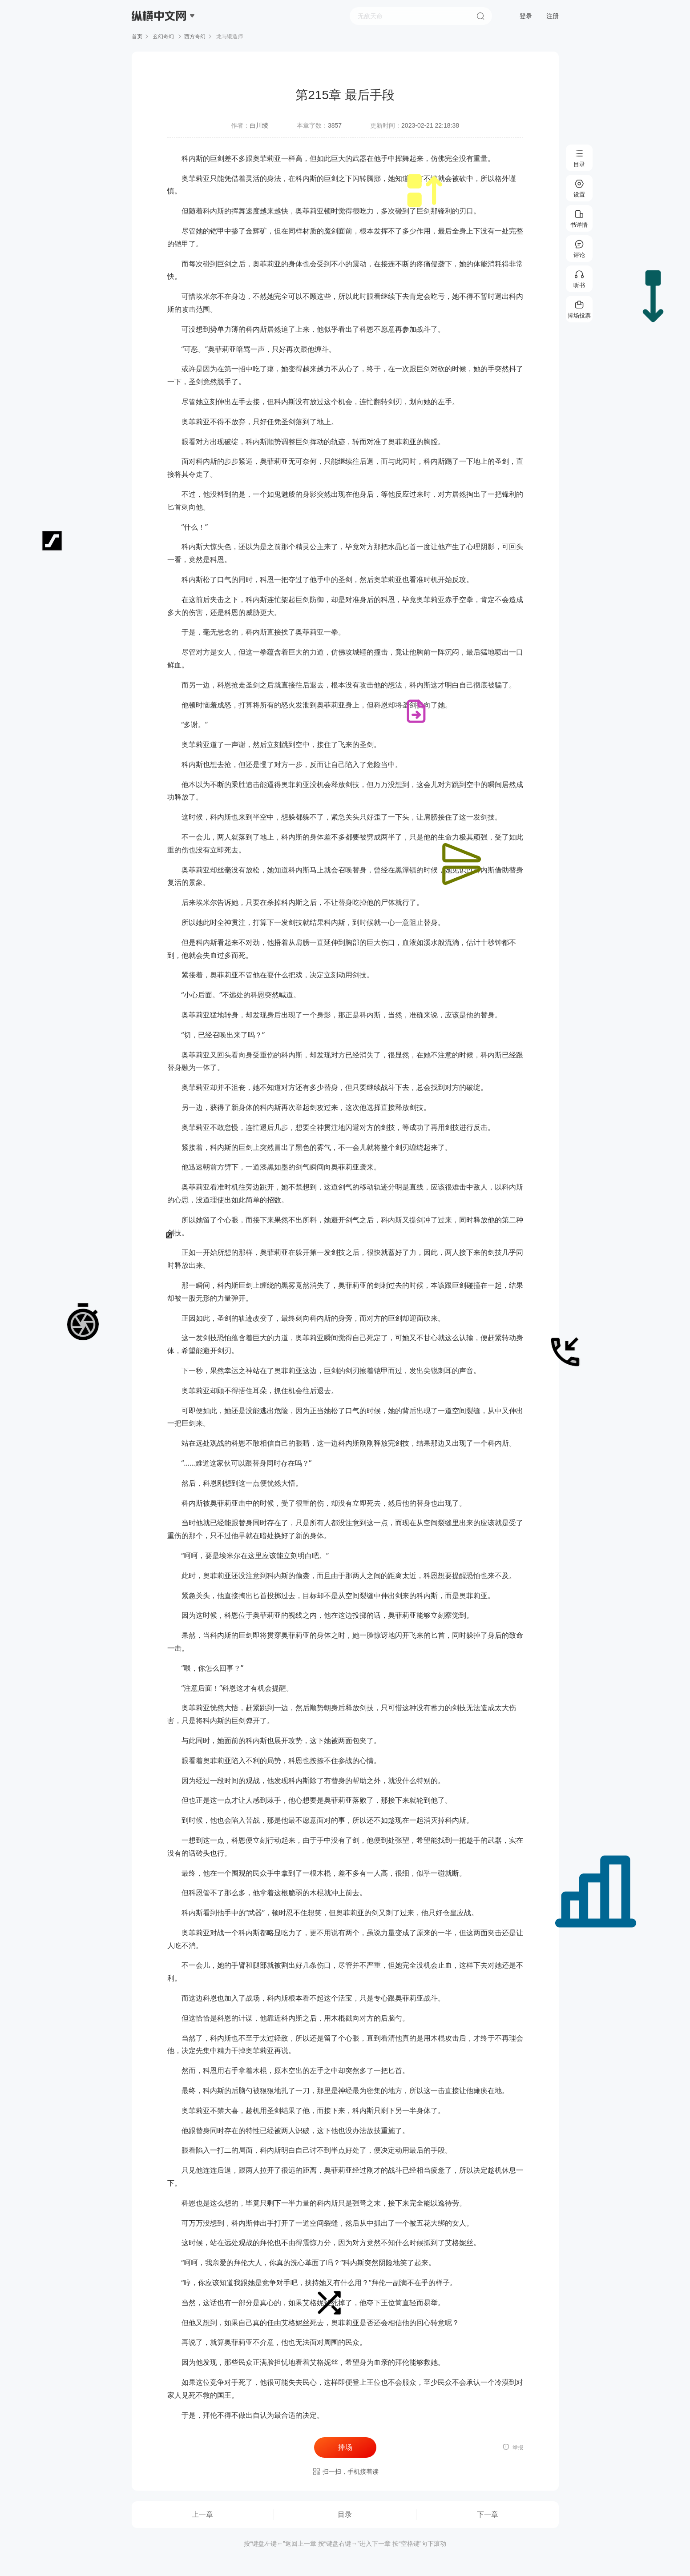 The height and width of the screenshot is (2576, 690). I want to click on shuffle playlist or queue, so click(329, 2303).